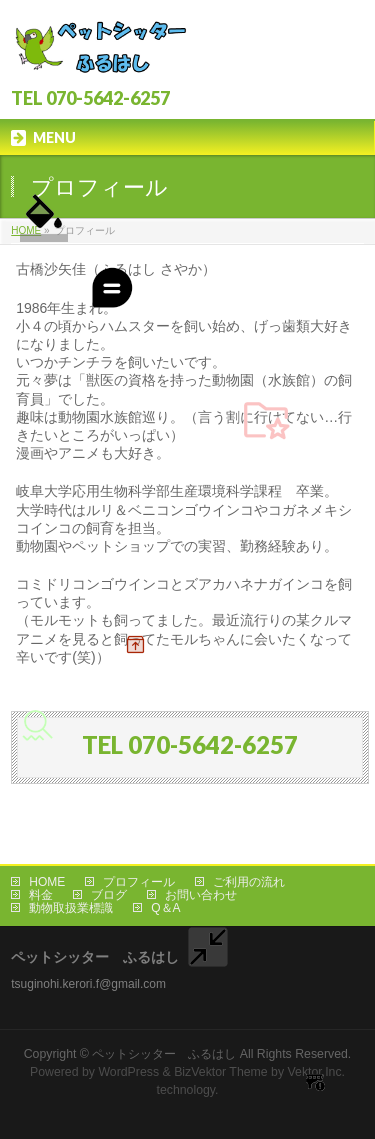 This screenshot has width=375, height=1139. What do you see at coordinates (44, 218) in the screenshot?
I see `fill selected area with color` at bounding box center [44, 218].